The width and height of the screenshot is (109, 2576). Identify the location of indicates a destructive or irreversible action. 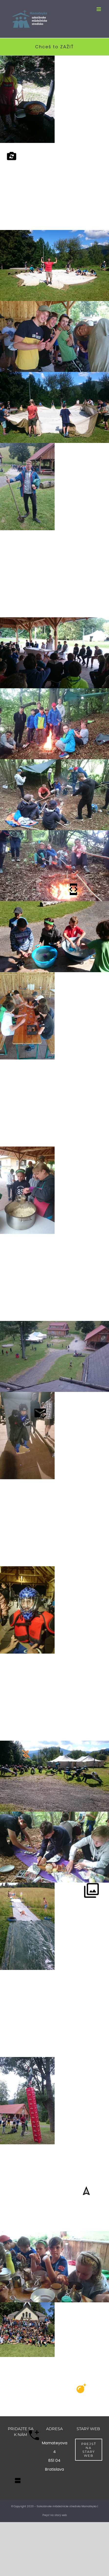
(81, 2388).